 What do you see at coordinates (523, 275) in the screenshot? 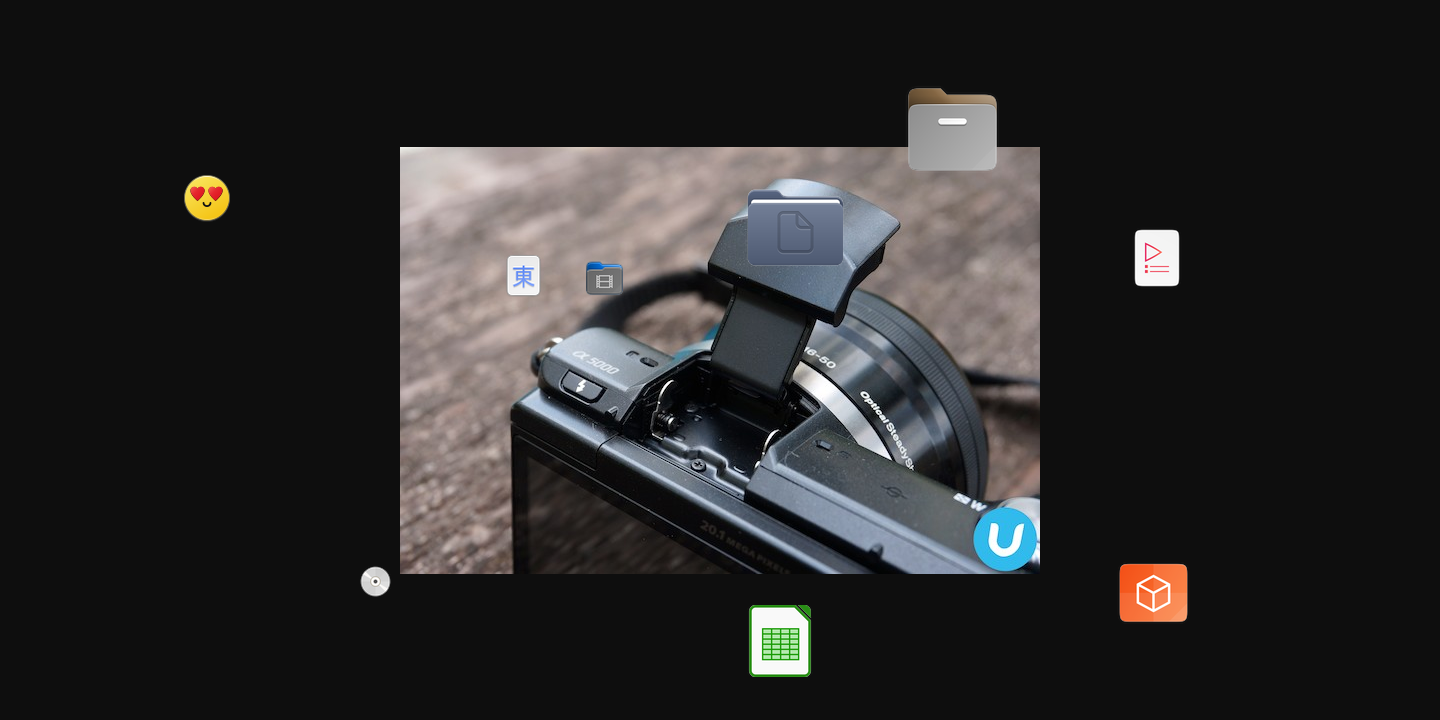
I see `launch gnome mahjongg game` at bounding box center [523, 275].